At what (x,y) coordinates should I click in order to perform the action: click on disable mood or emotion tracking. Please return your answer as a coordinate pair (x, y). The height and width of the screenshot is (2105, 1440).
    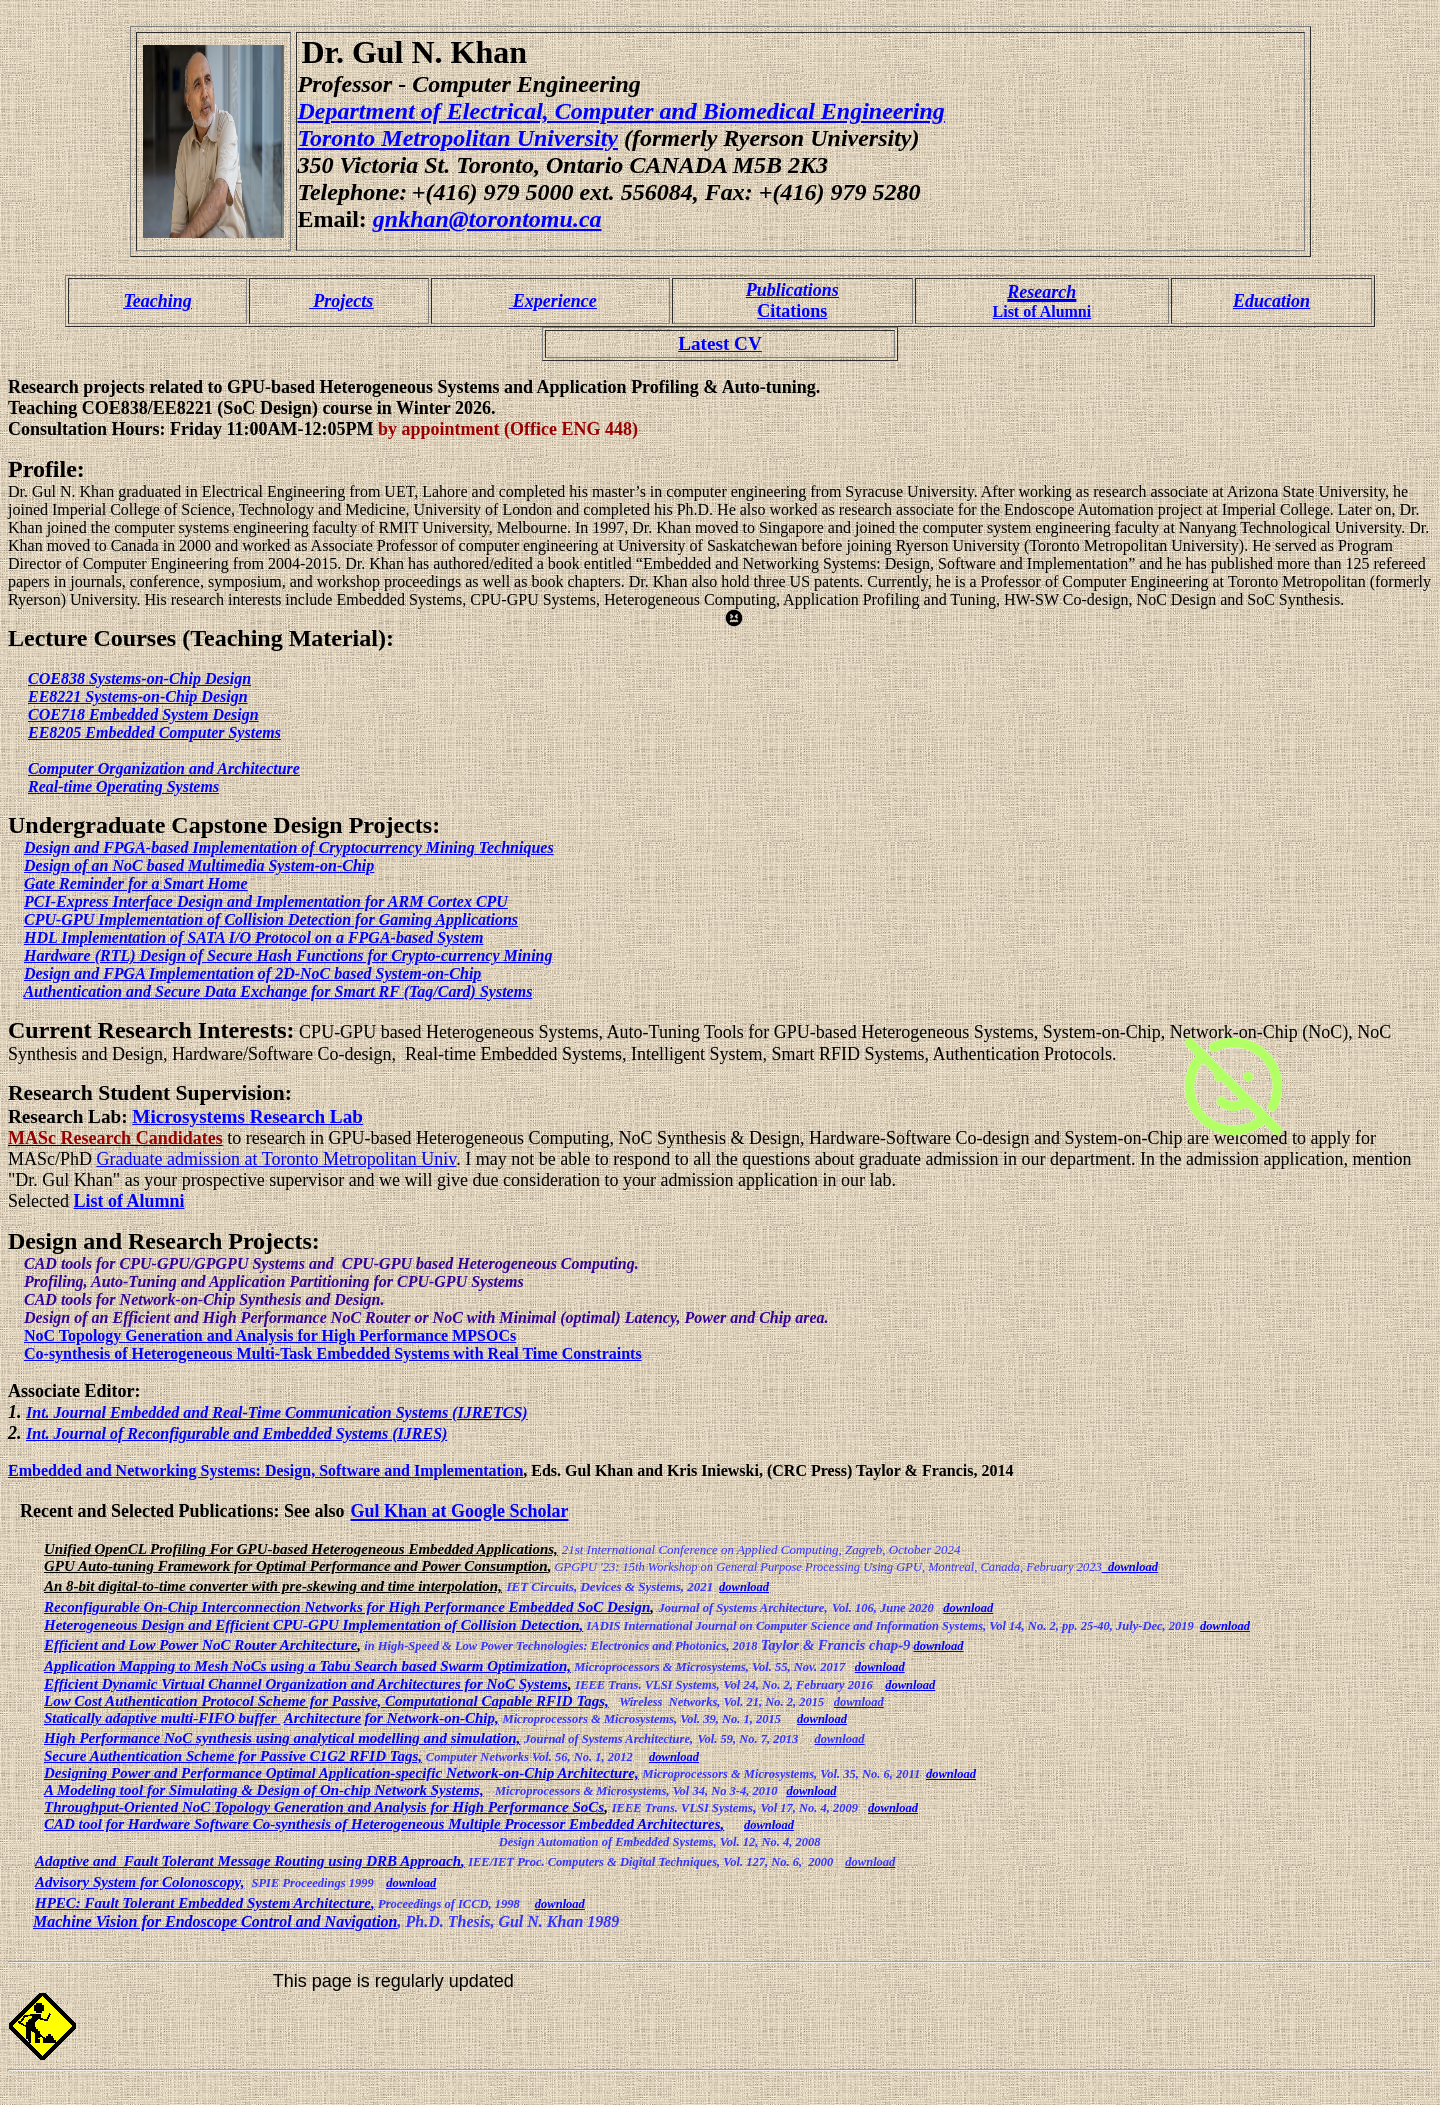
    Looking at the image, I should click on (1233, 1086).